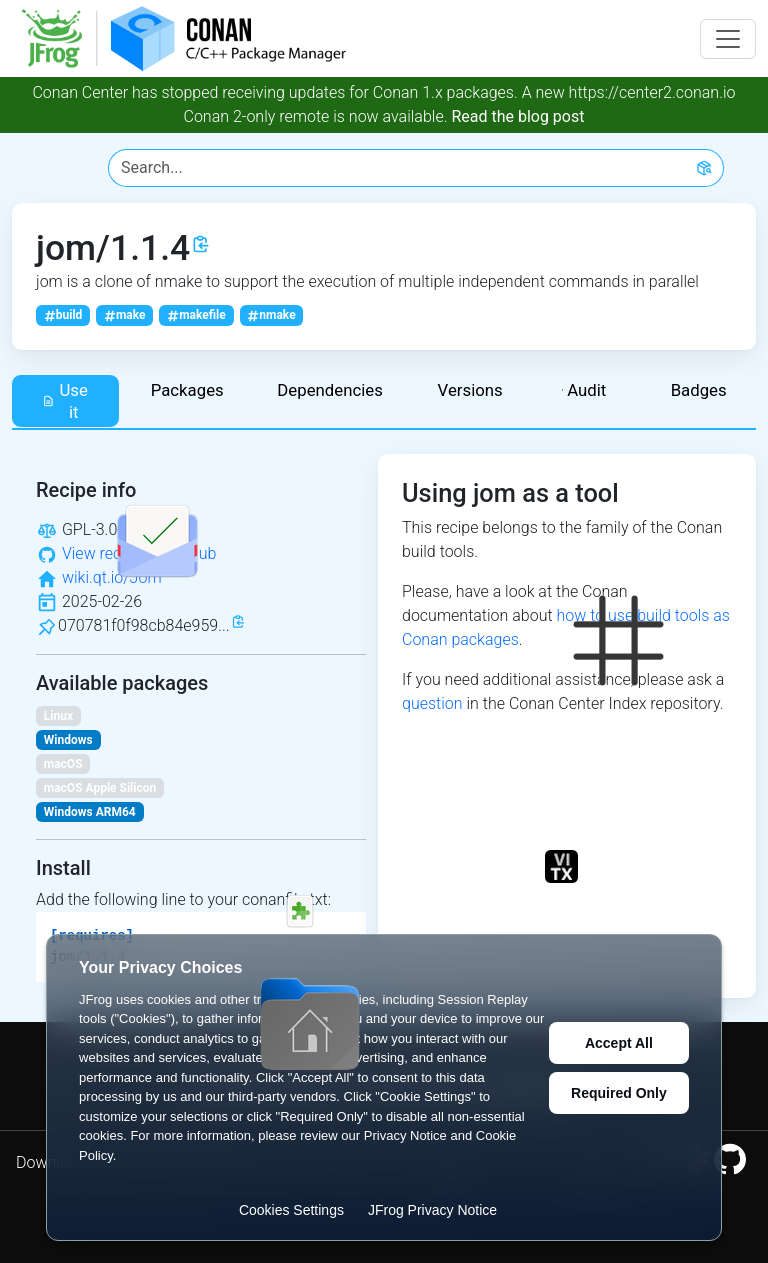  What do you see at coordinates (561, 866) in the screenshot?
I see `switch to Vietnamese Telex input method` at bounding box center [561, 866].